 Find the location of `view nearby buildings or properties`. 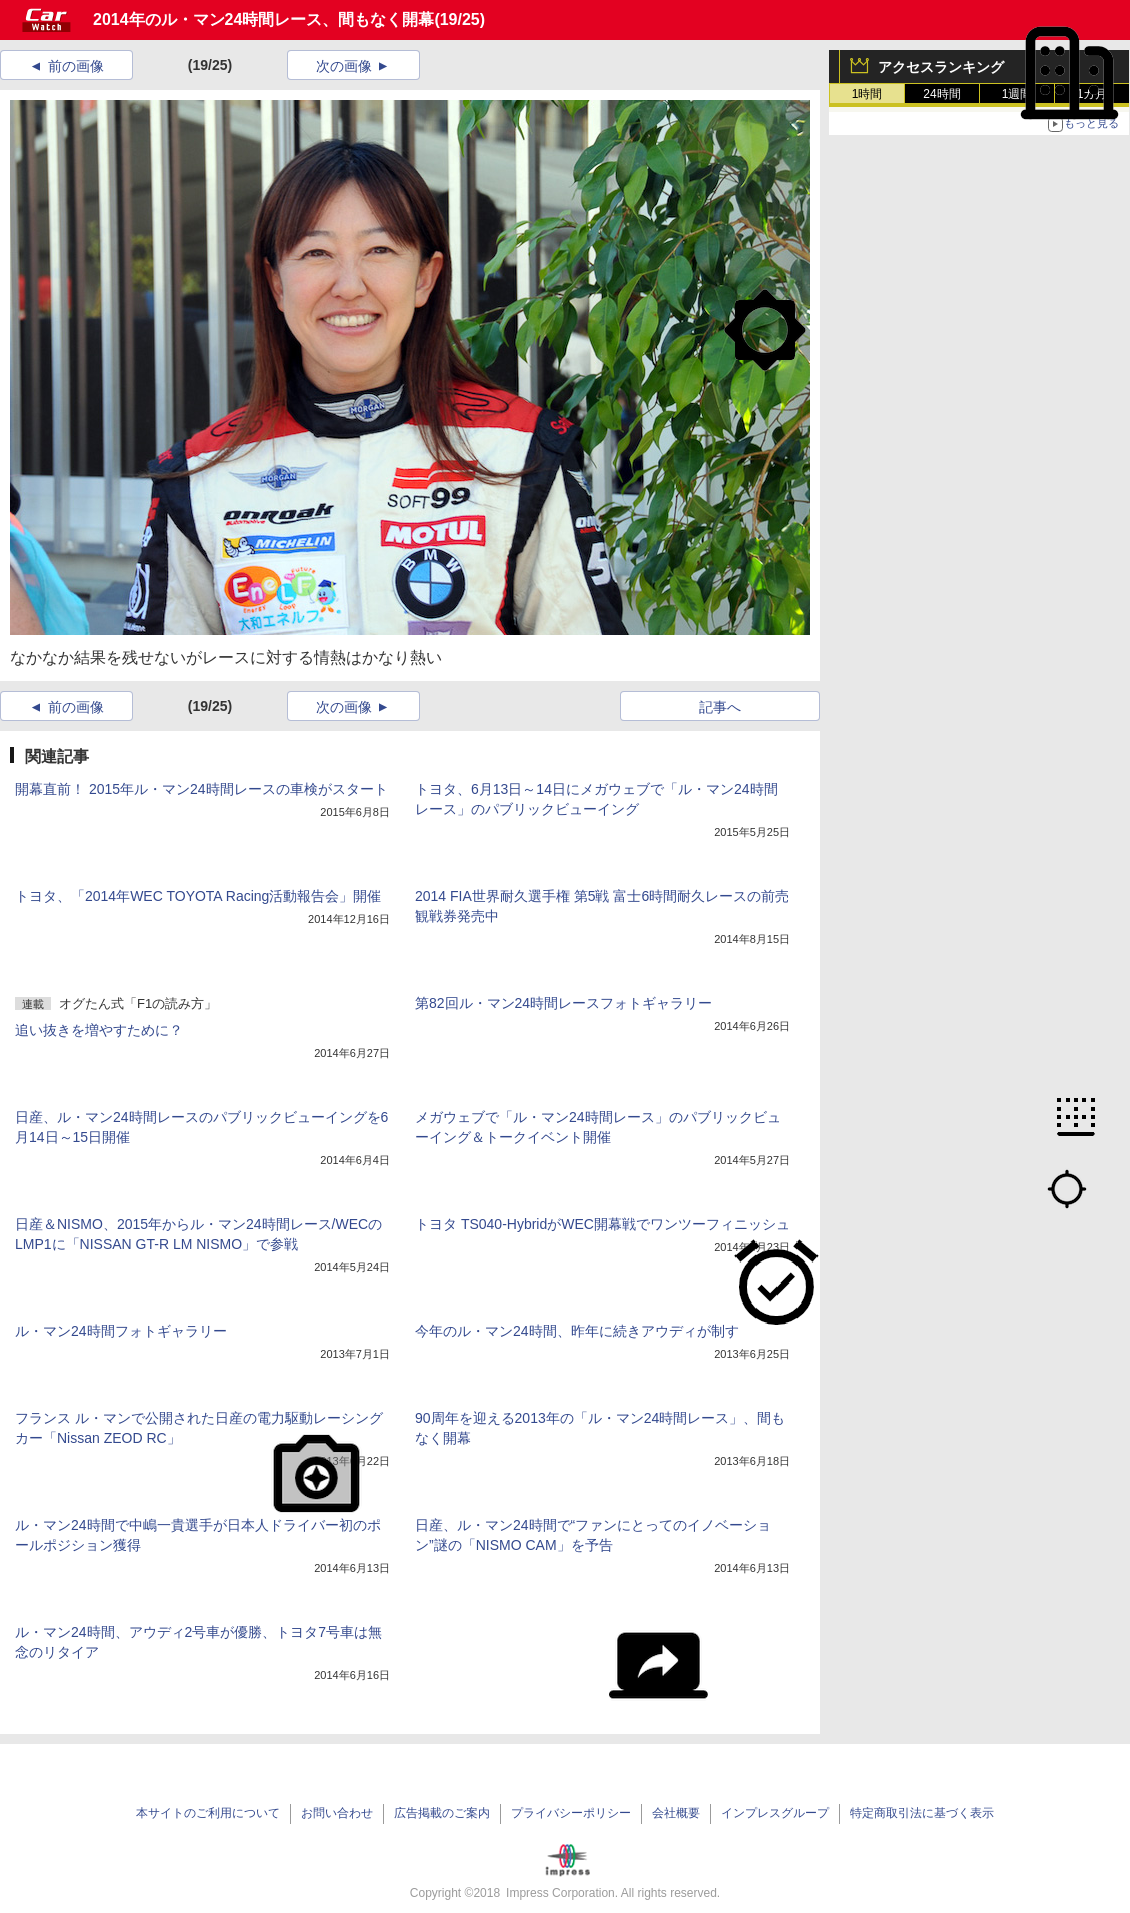

view nearby buildings or properties is located at coordinates (1069, 70).